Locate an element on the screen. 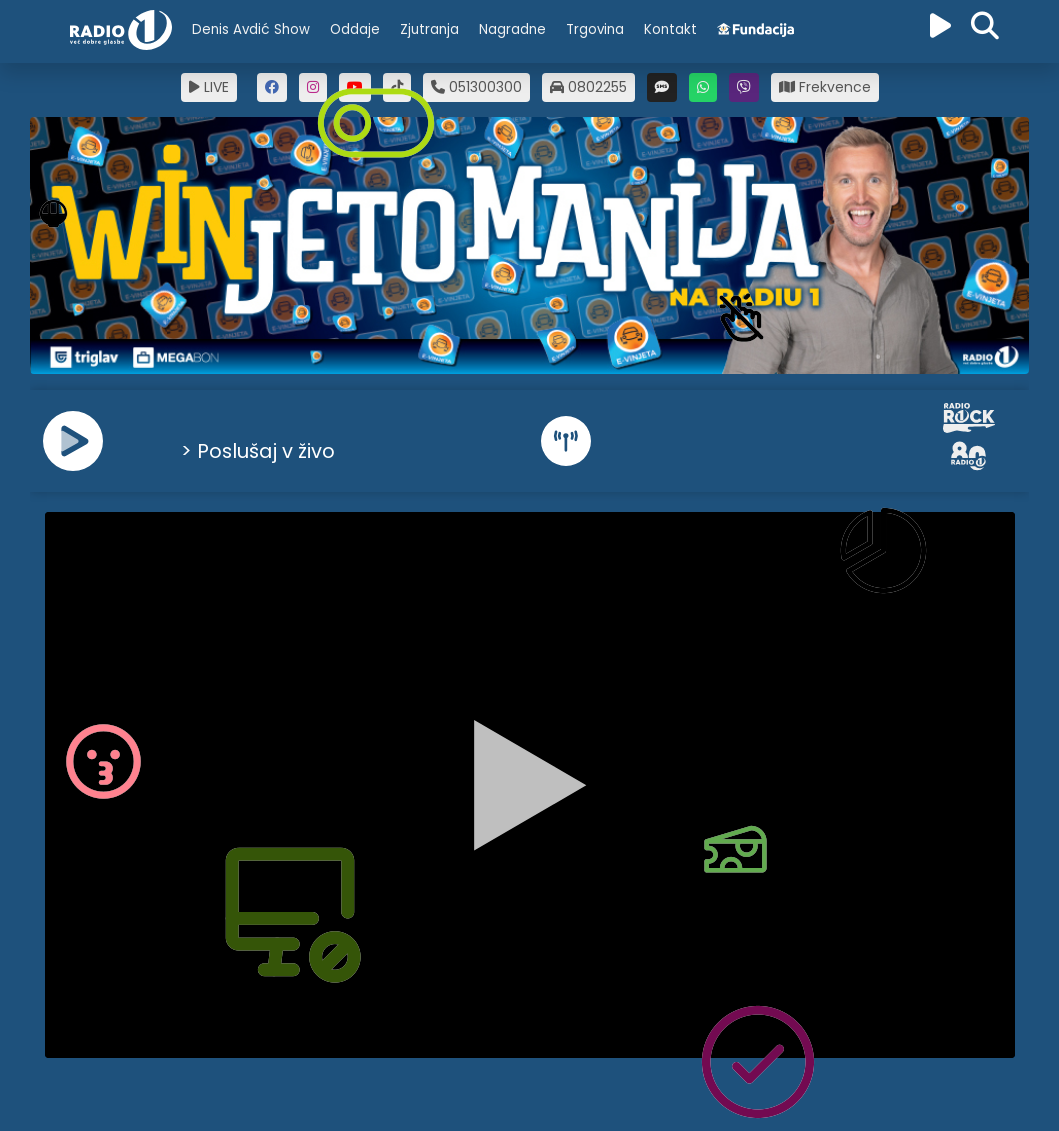 The width and height of the screenshot is (1059, 1131). toggle switch in off position is located at coordinates (376, 123).